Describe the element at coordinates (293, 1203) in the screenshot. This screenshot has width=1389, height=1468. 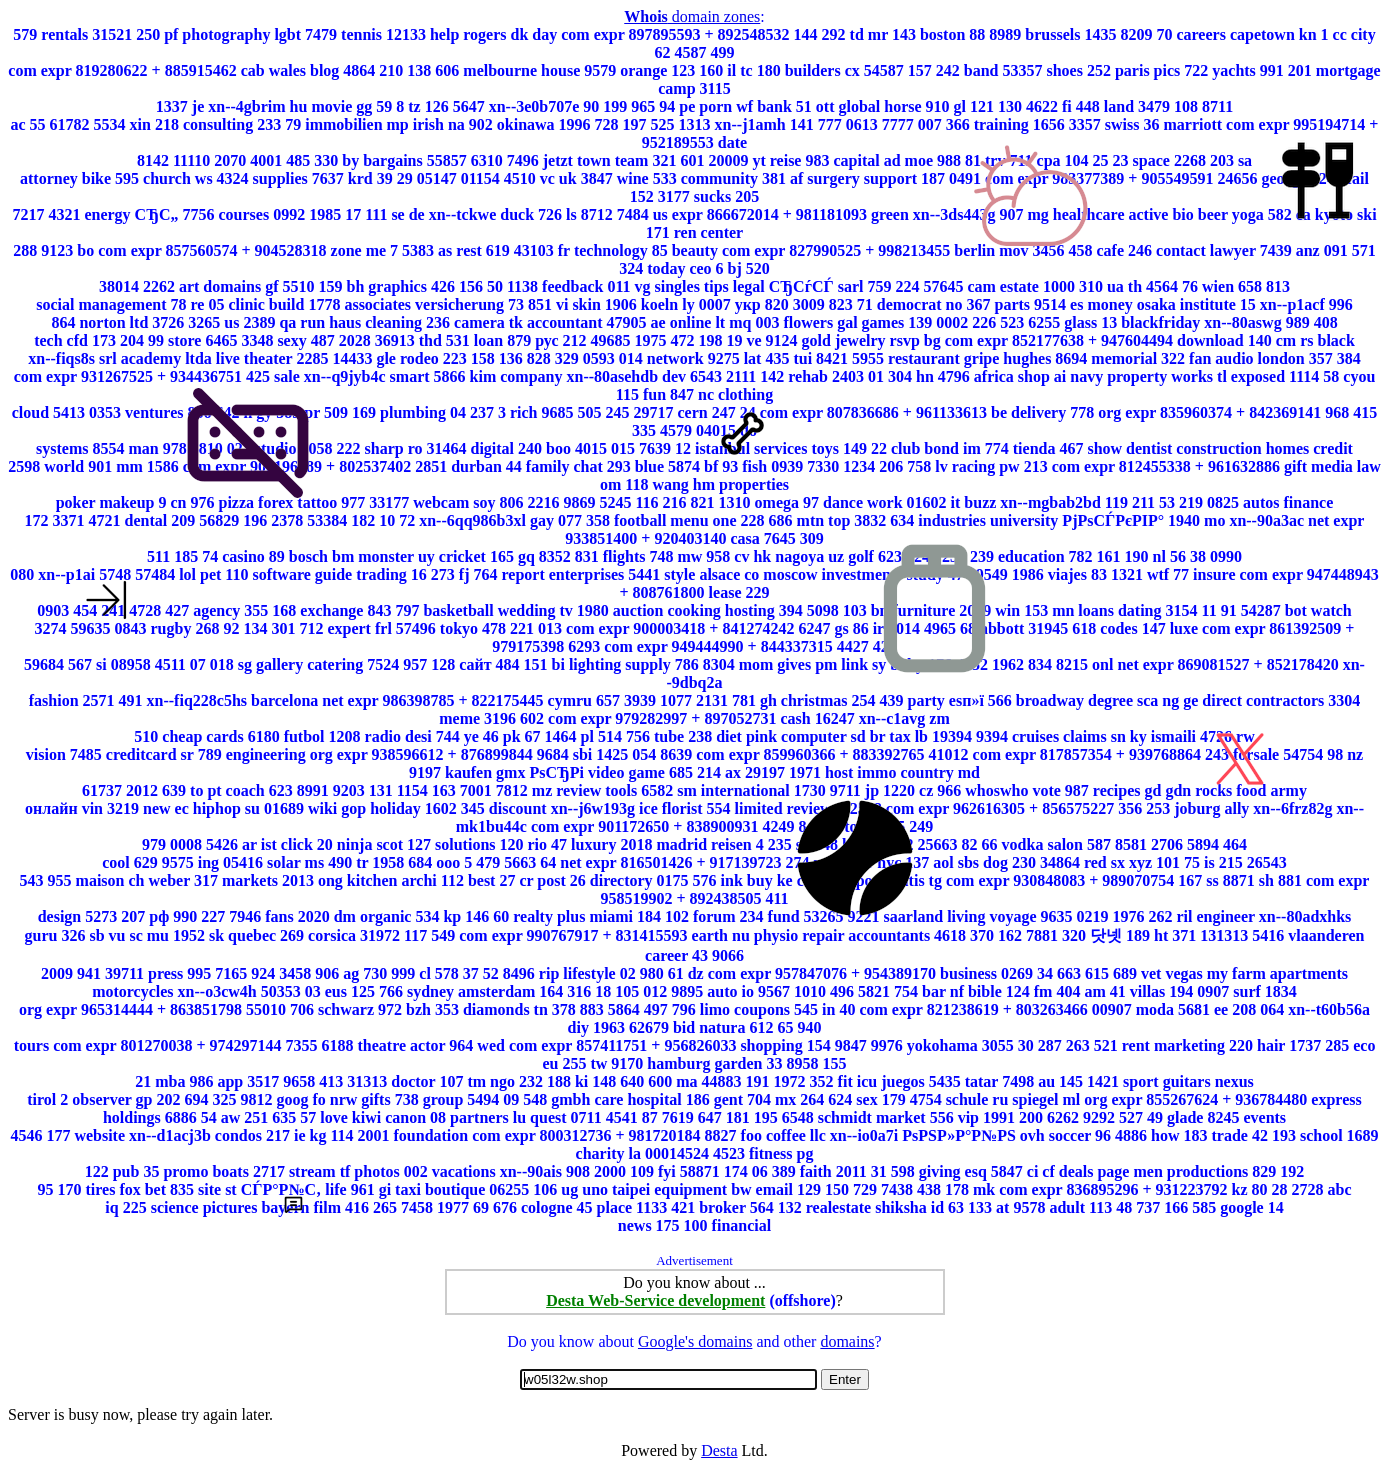
I see `open chat or messaging` at that location.